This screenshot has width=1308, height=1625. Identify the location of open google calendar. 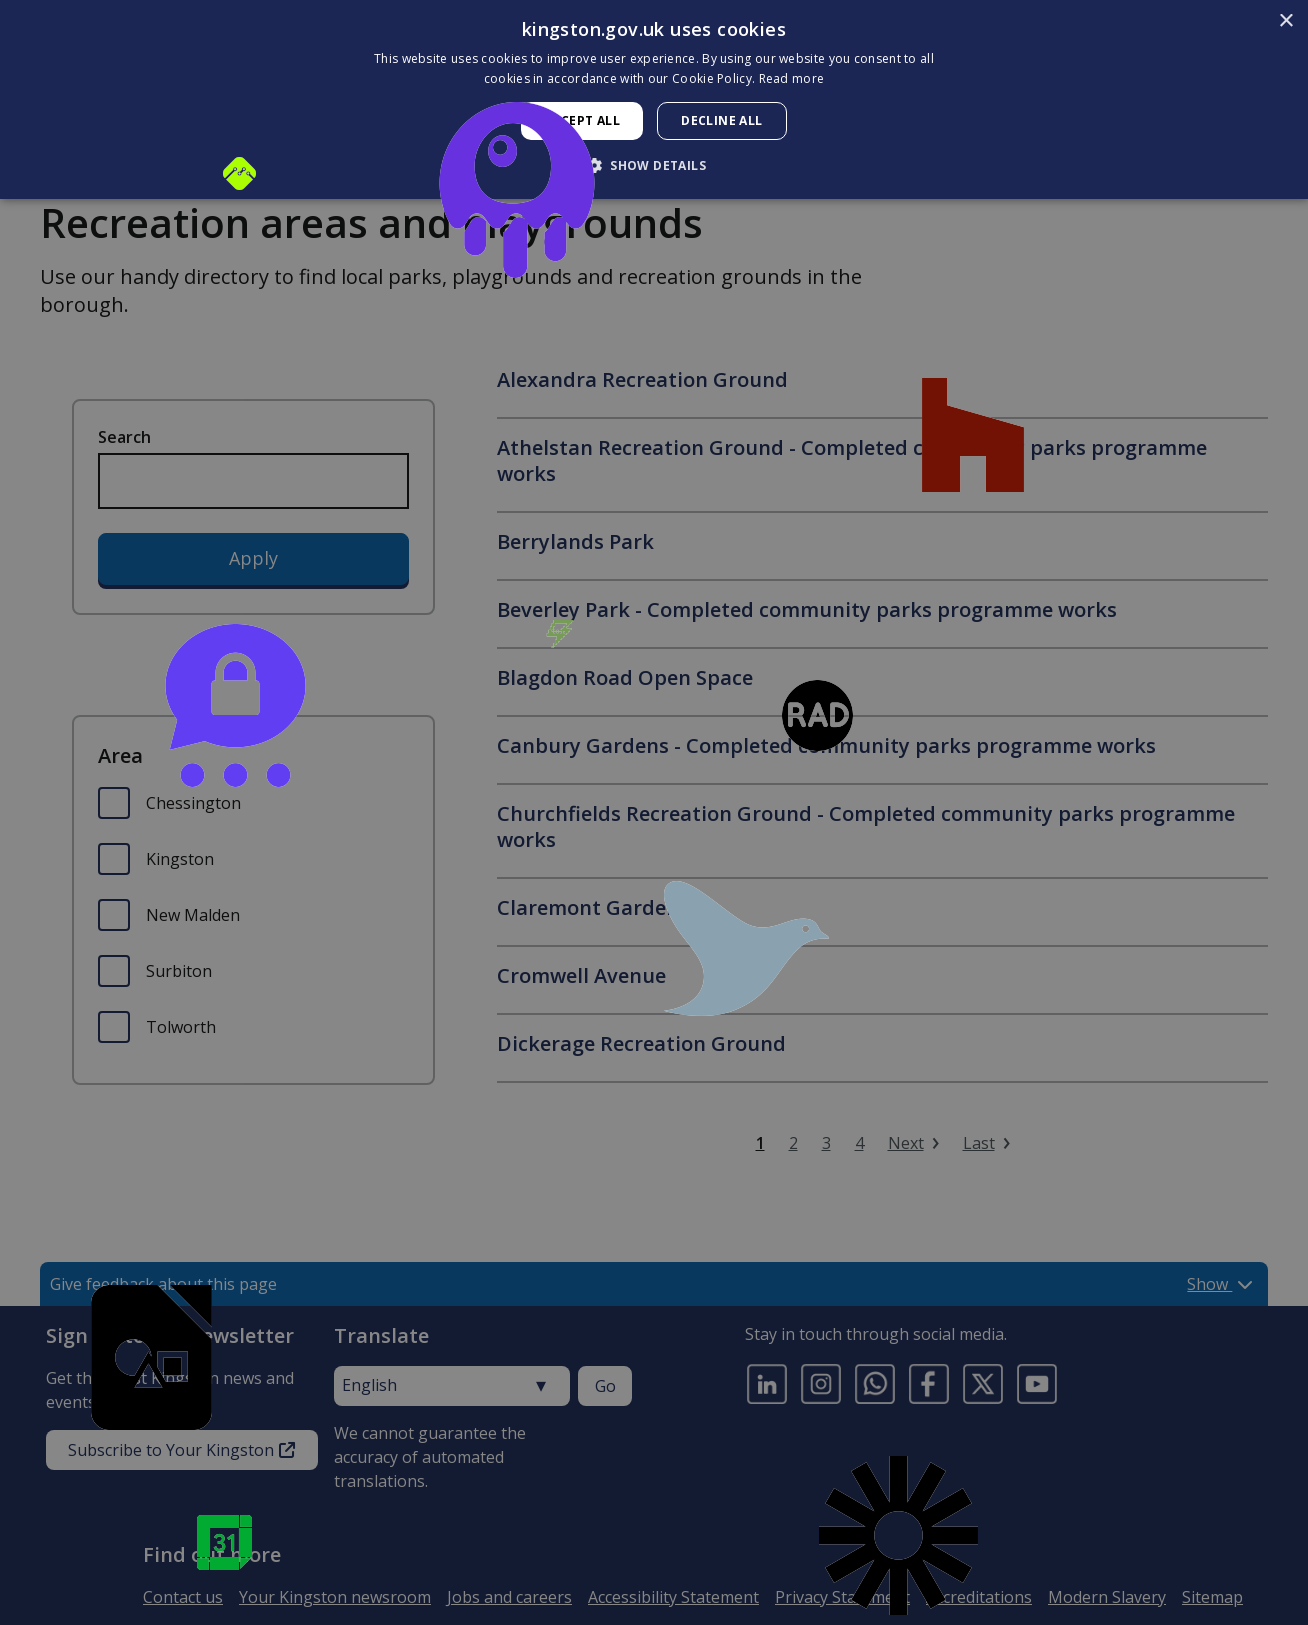
(224, 1542).